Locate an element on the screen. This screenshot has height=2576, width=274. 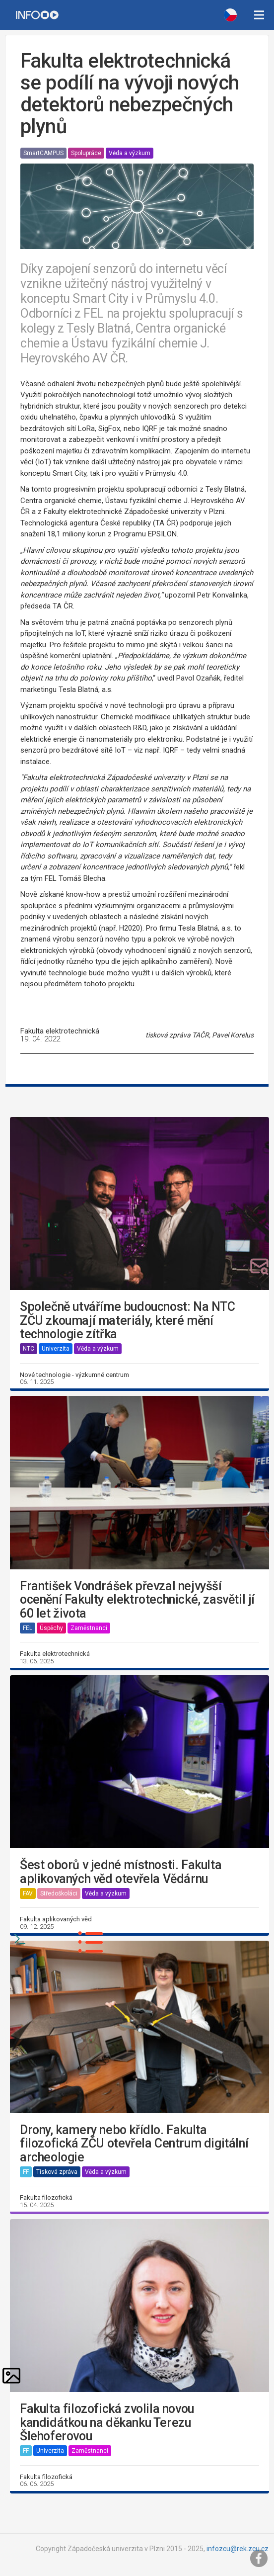
view items as a bulleted list is located at coordinates (90, 1942).